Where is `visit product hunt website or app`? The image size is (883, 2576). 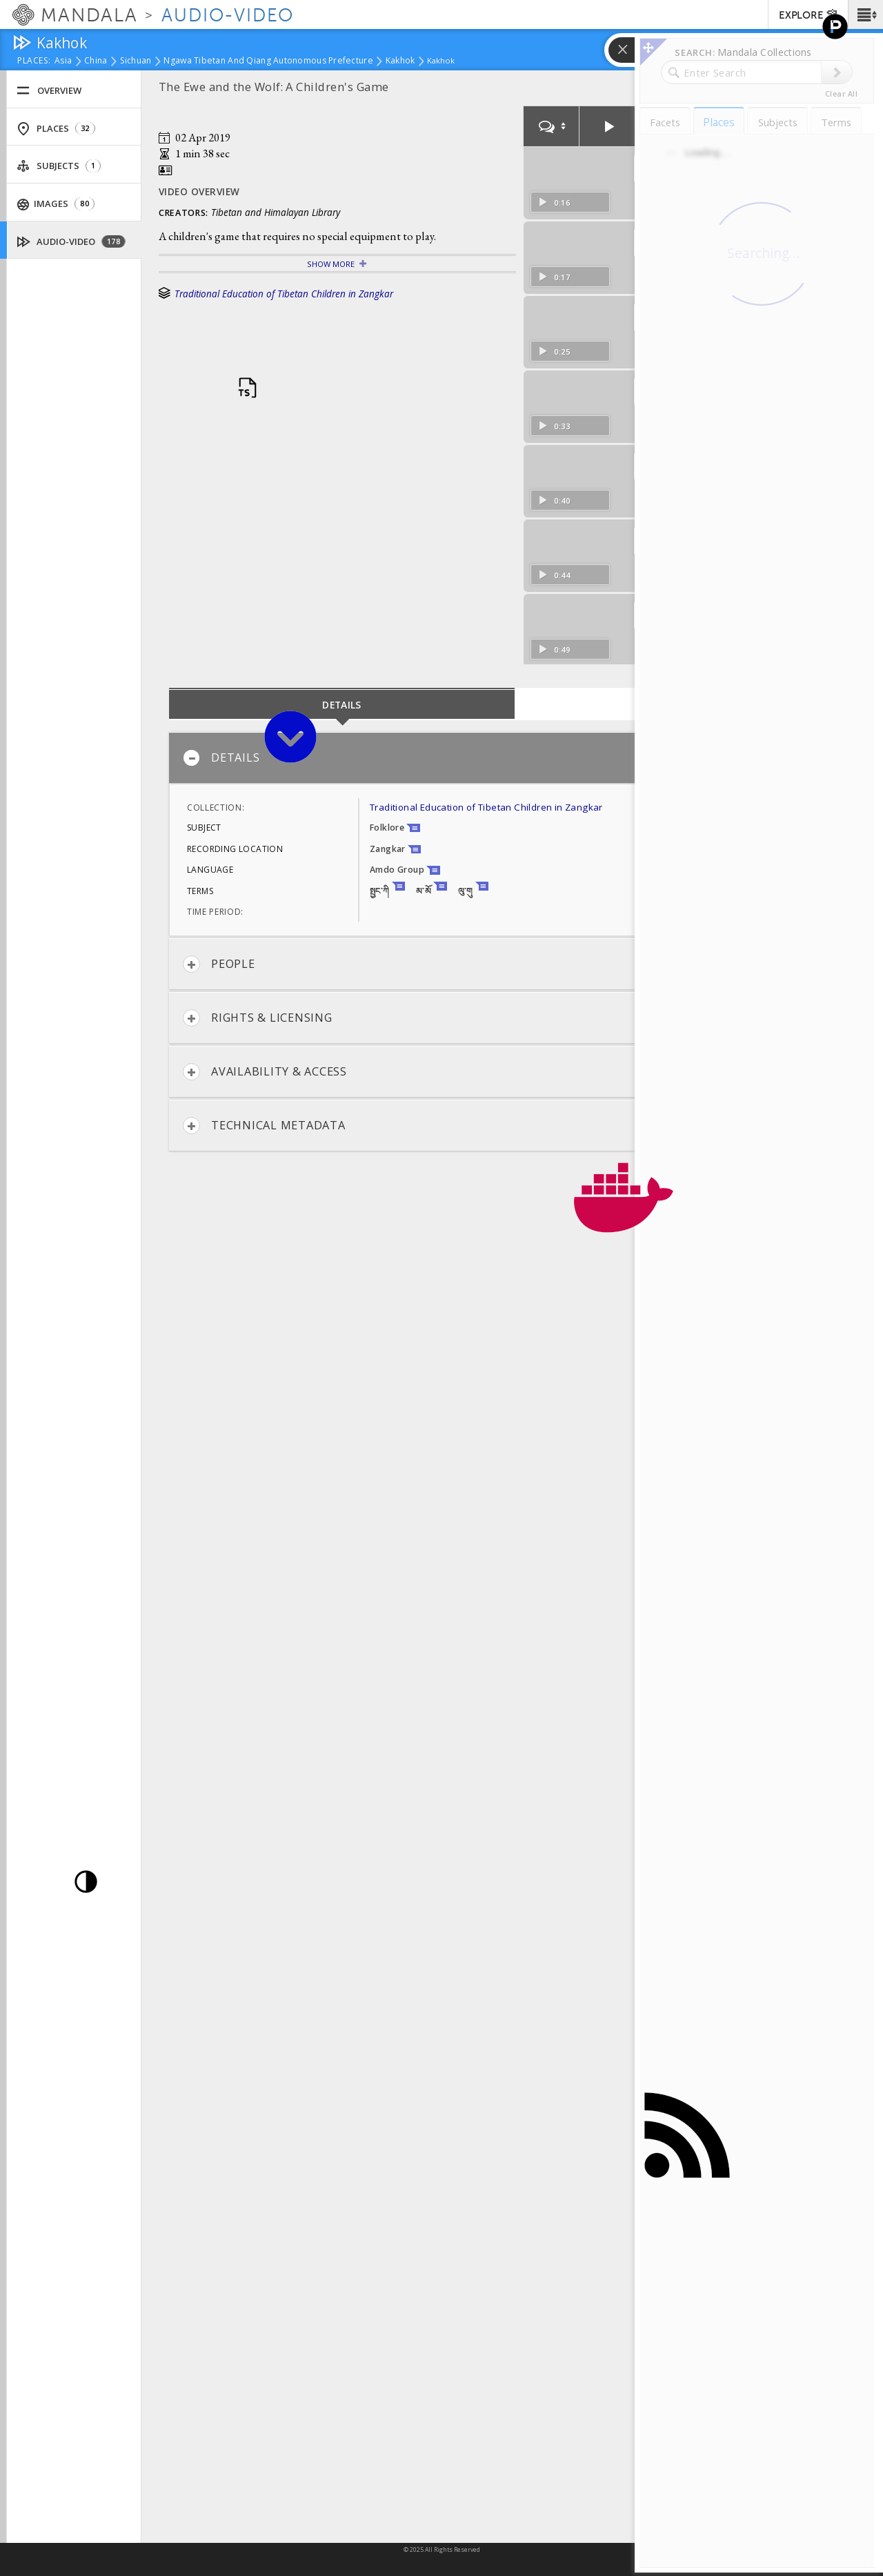 visit product hunt website or app is located at coordinates (835, 26).